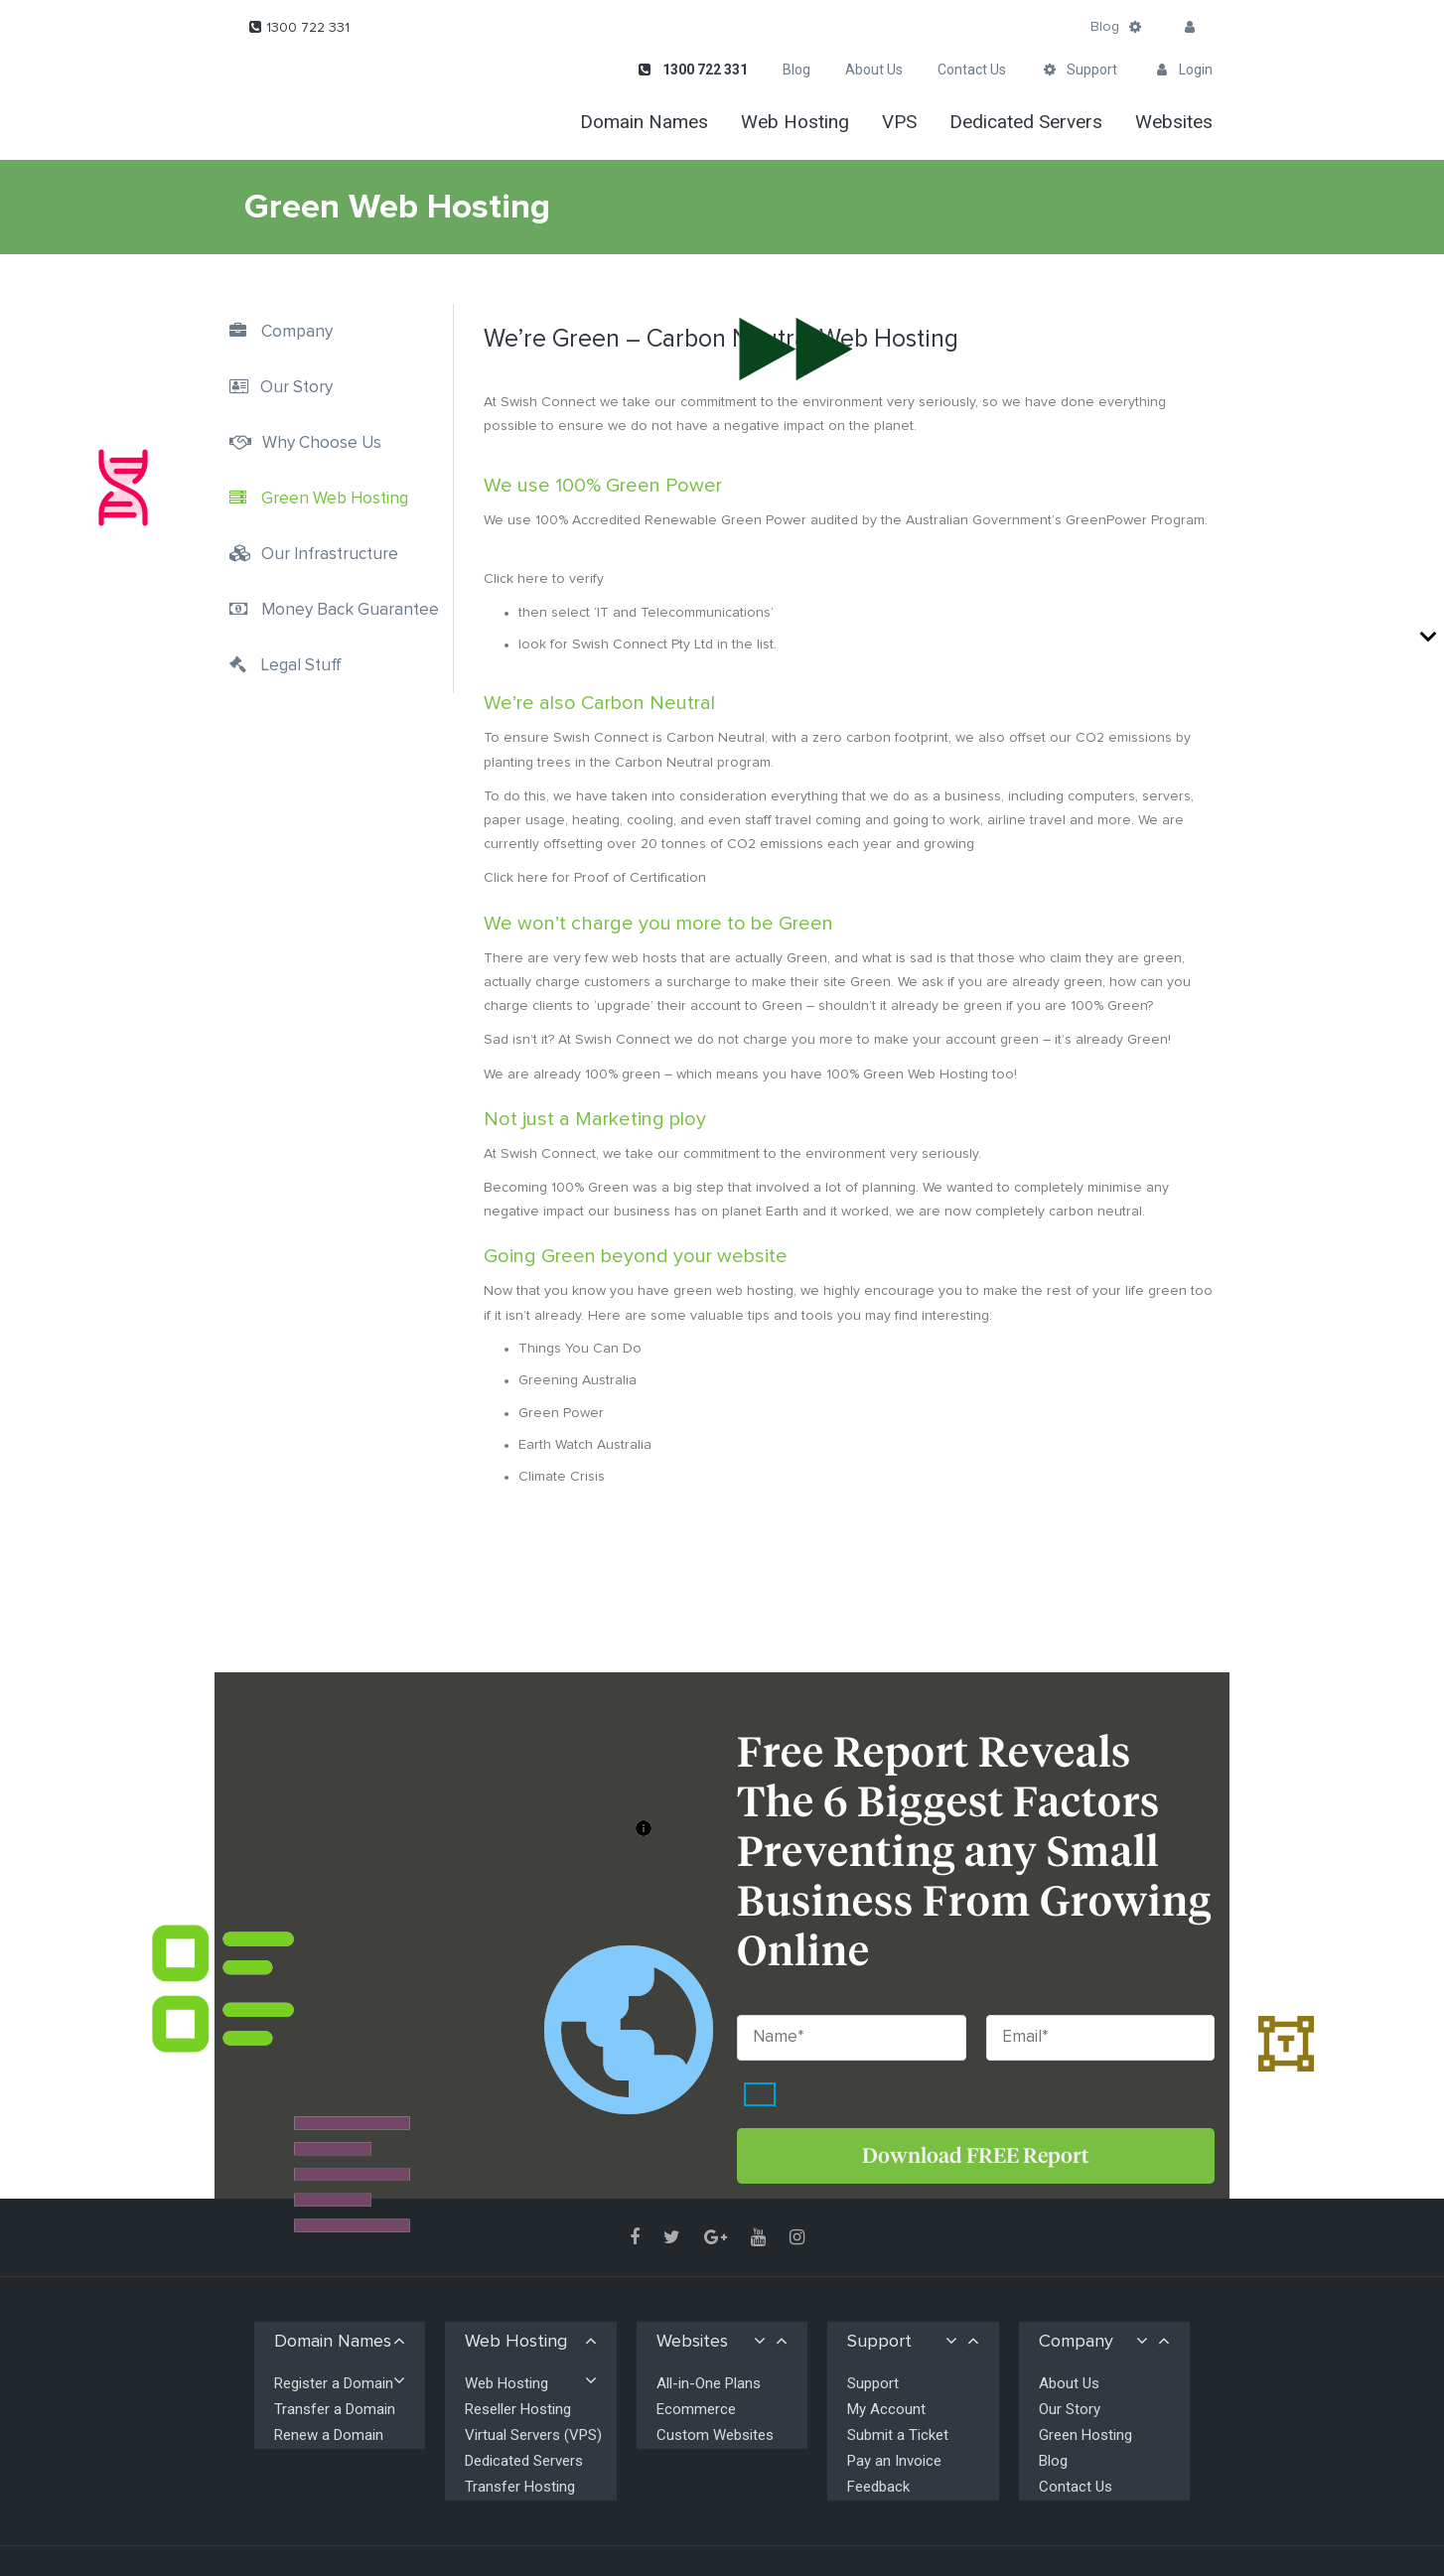  I want to click on align text to the left margin, so click(352, 2174).